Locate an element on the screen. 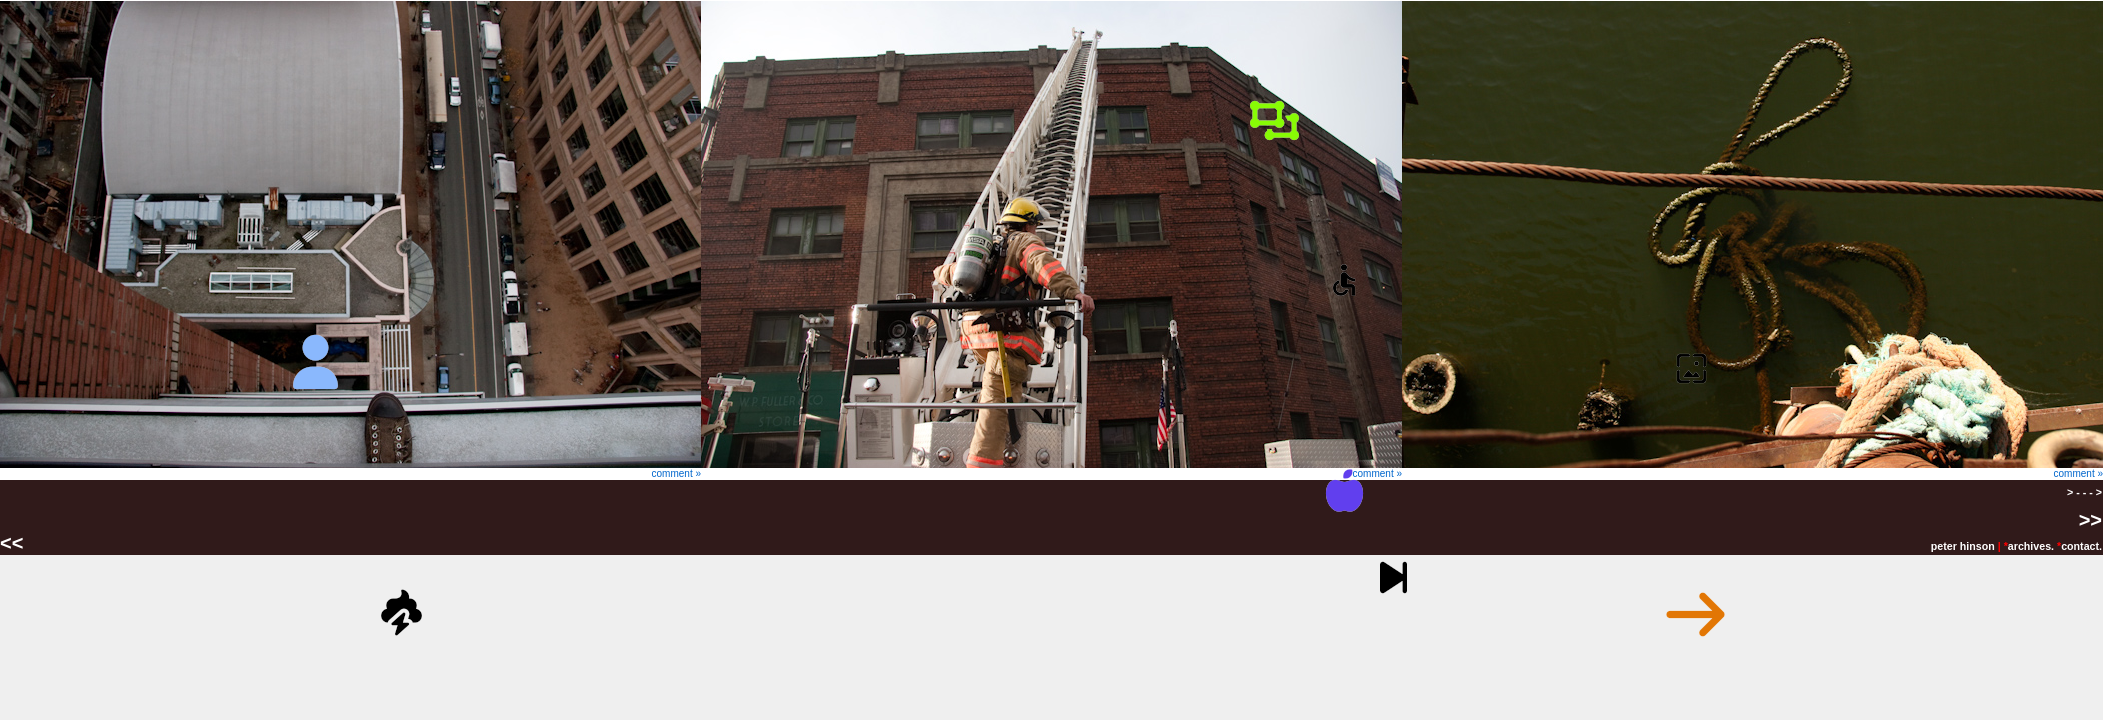  view your profile is located at coordinates (315, 361).